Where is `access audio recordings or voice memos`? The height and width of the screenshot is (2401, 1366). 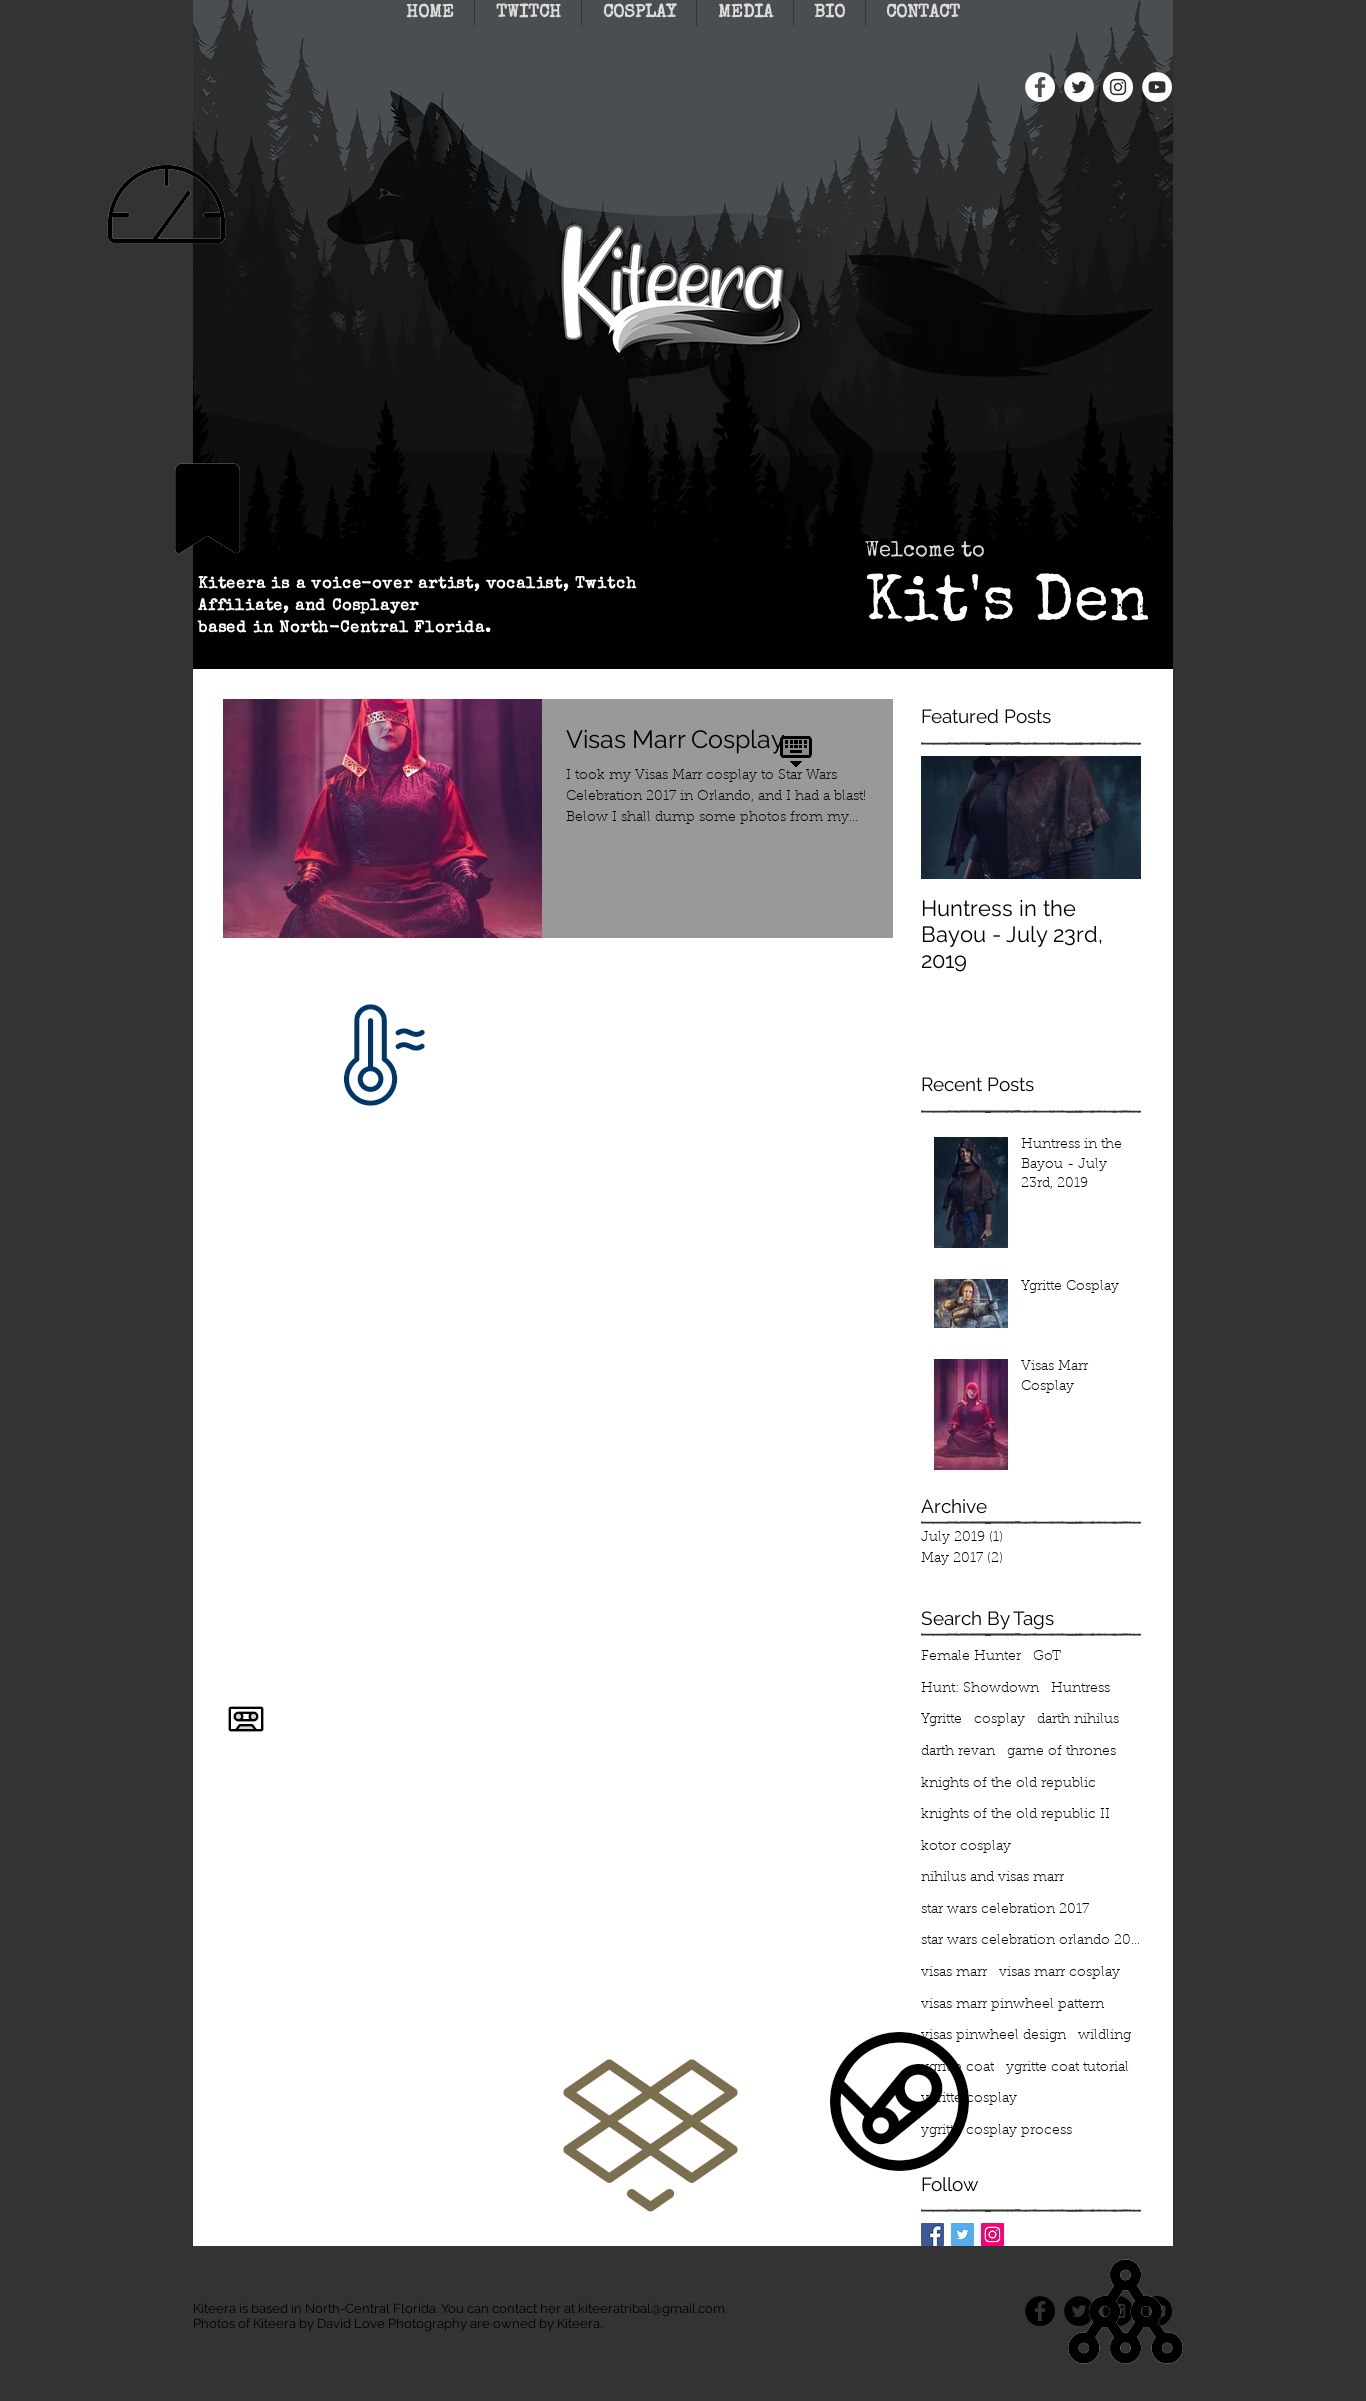
access audio recordings or voice memos is located at coordinates (246, 1719).